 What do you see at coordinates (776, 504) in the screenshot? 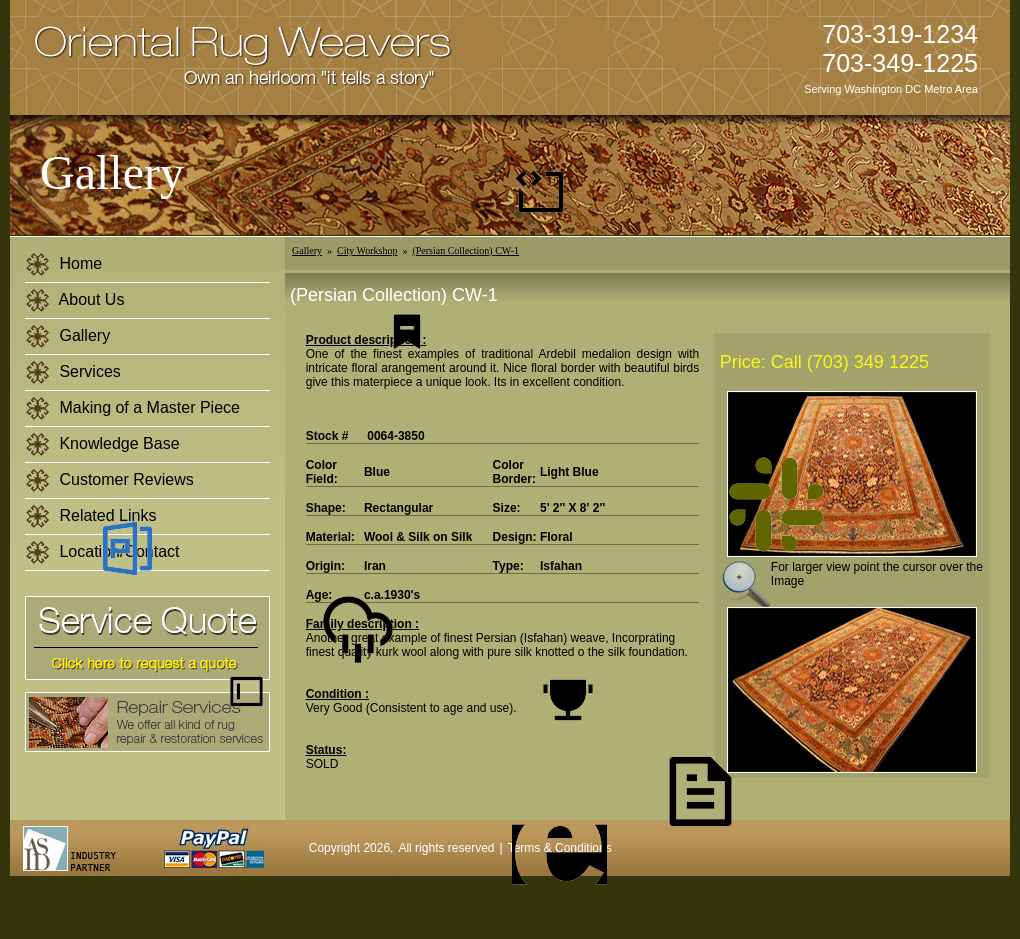
I see `open Slack messaging app` at bounding box center [776, 504].